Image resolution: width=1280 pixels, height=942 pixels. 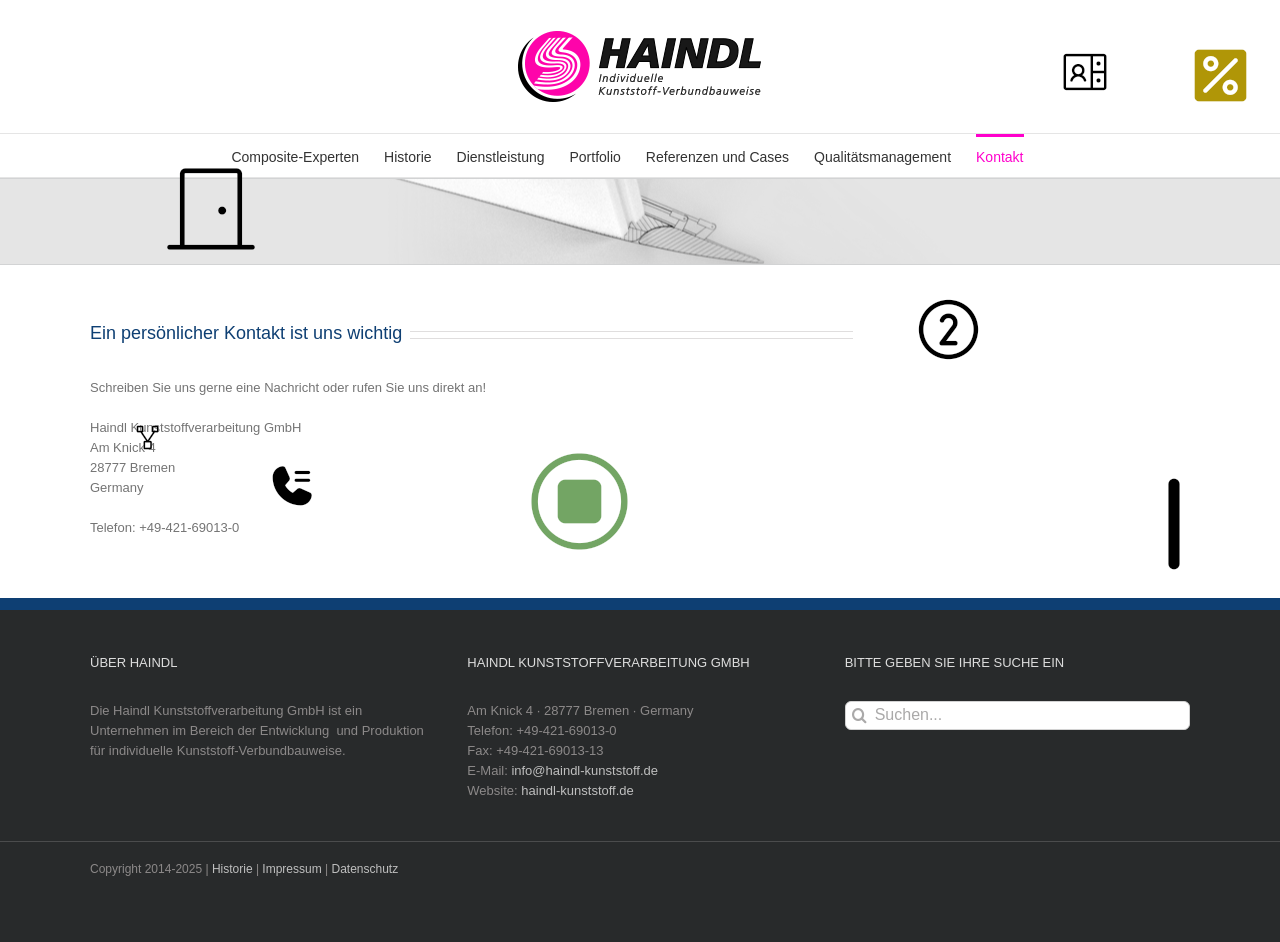 What do you see at coordinates (1220, 75) in the screenshot?
I see `view discount or promotional offer` at bounding box center [1220, 75].